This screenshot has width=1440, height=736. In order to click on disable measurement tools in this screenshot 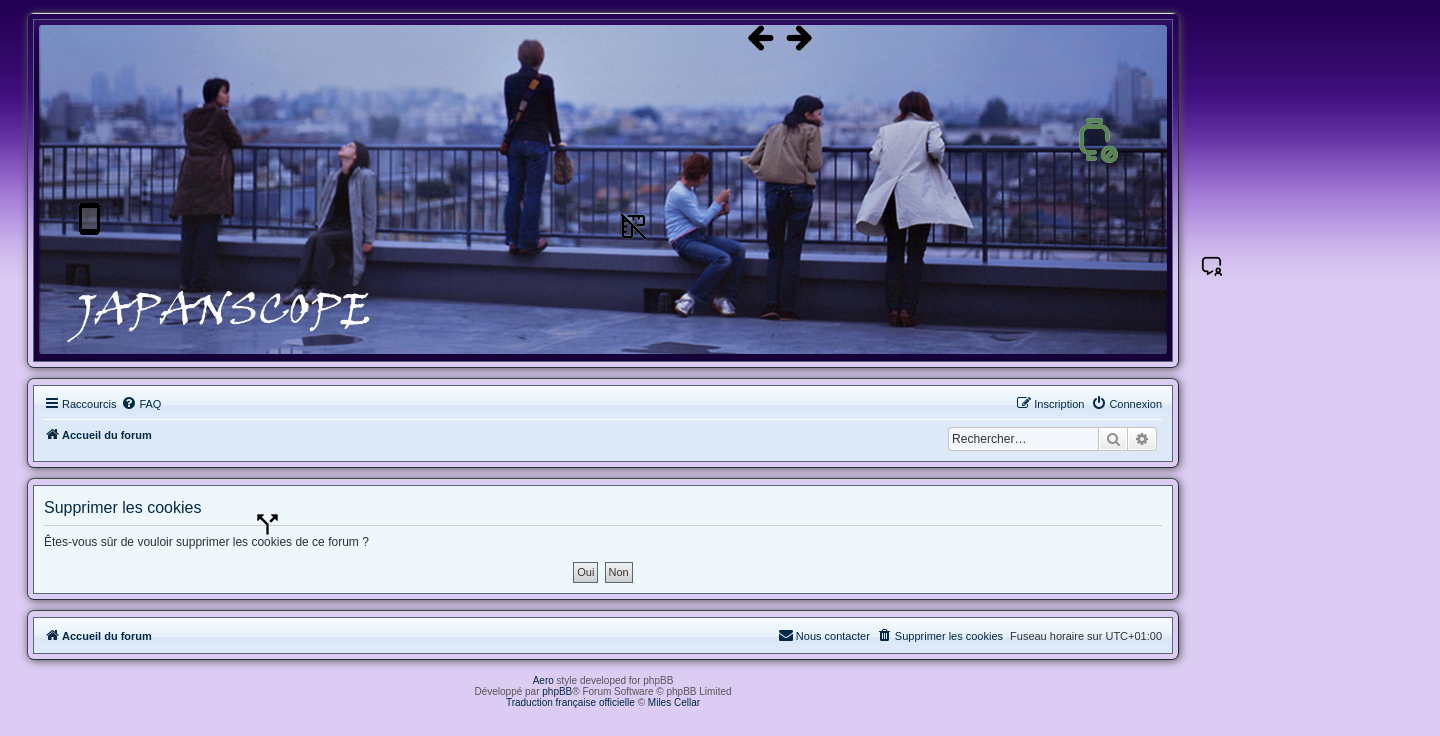, I will do `click(633, 226)`.